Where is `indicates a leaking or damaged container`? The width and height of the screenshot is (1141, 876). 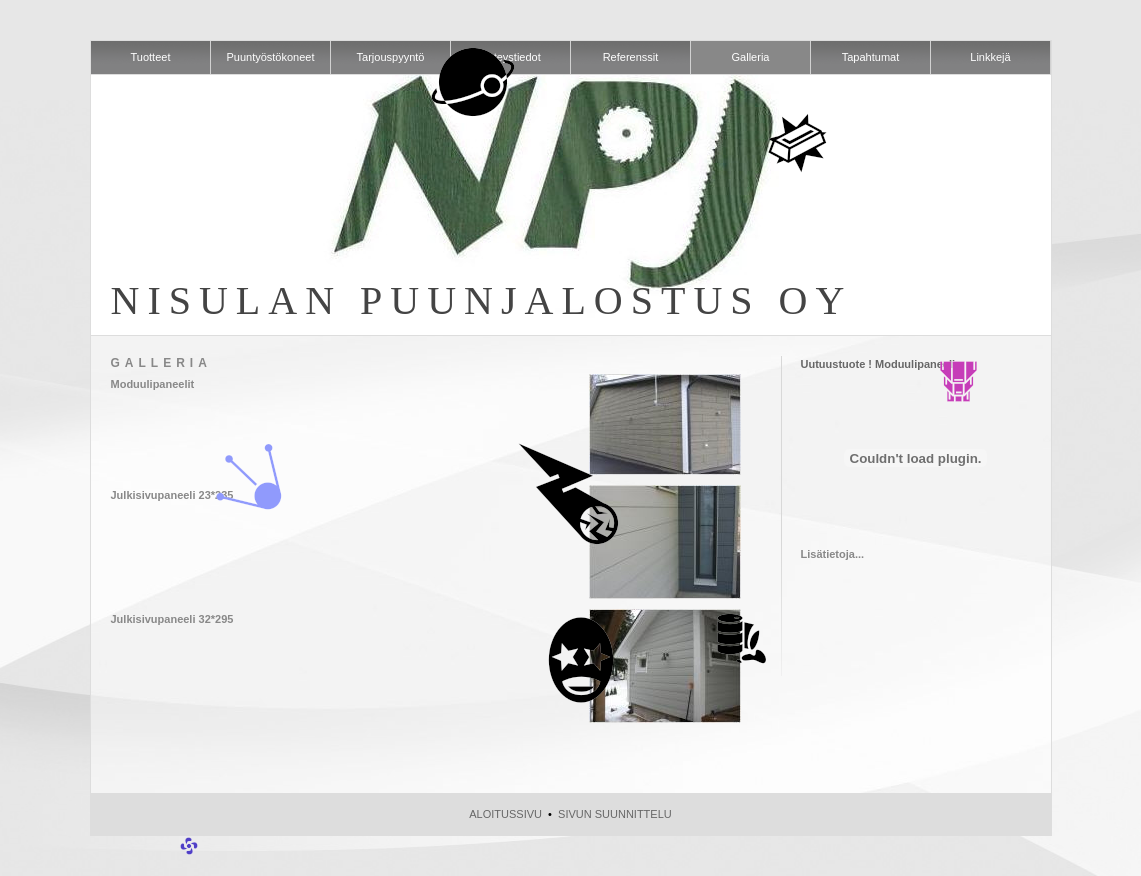 indicates a leaking or damaged container is located at coordinates (741, 638).